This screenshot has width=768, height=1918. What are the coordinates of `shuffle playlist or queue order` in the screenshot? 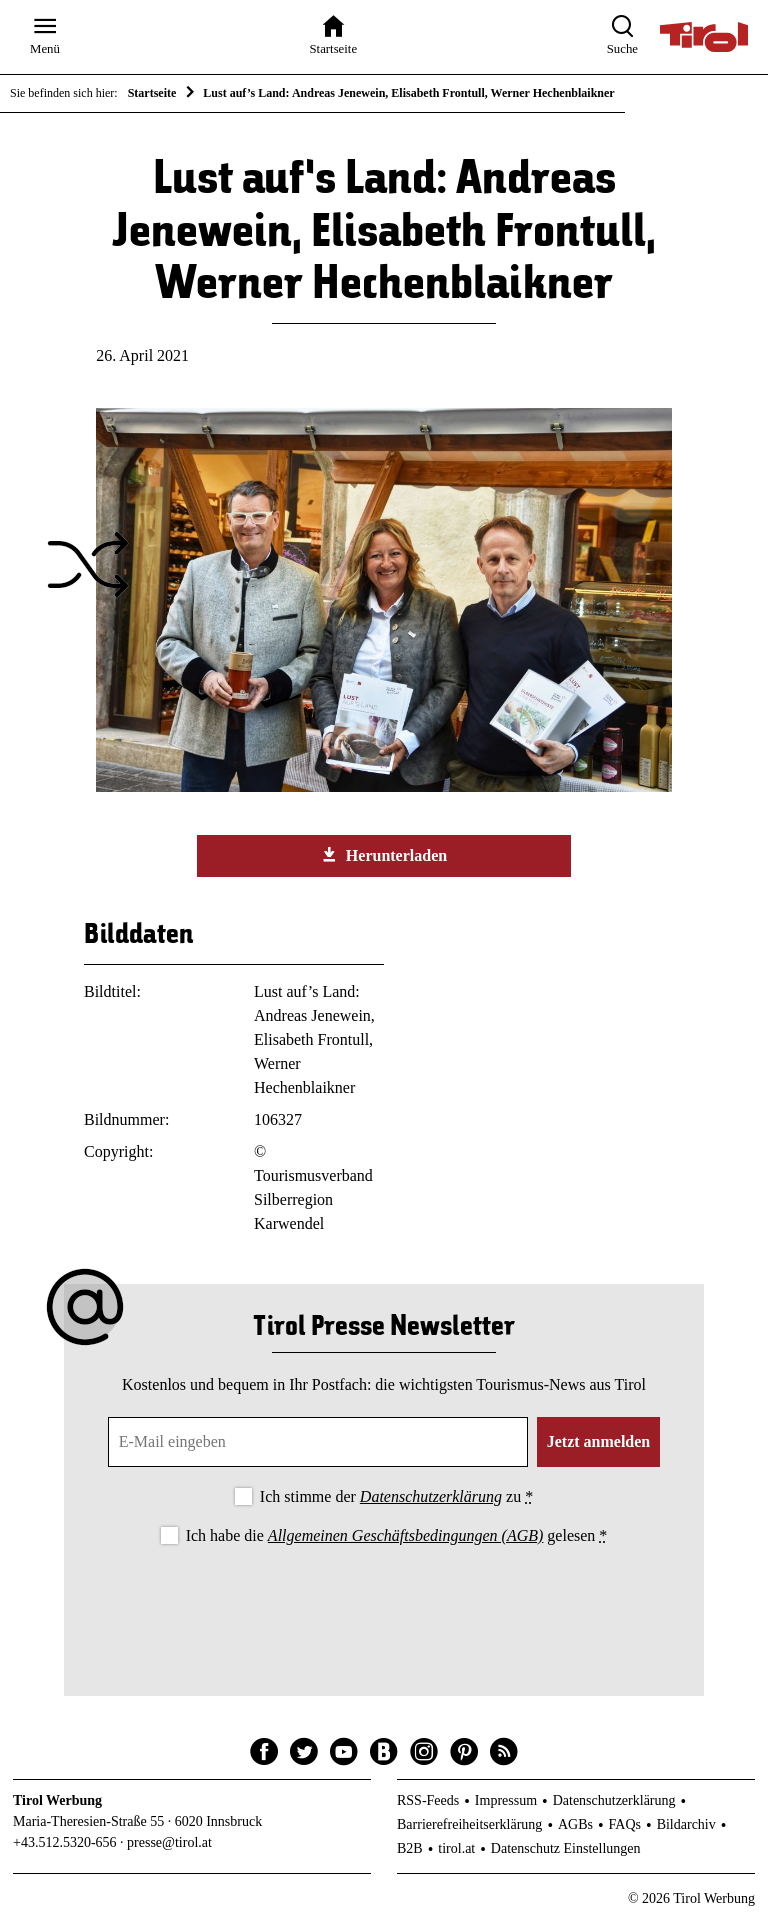 It's located at (86, 564).